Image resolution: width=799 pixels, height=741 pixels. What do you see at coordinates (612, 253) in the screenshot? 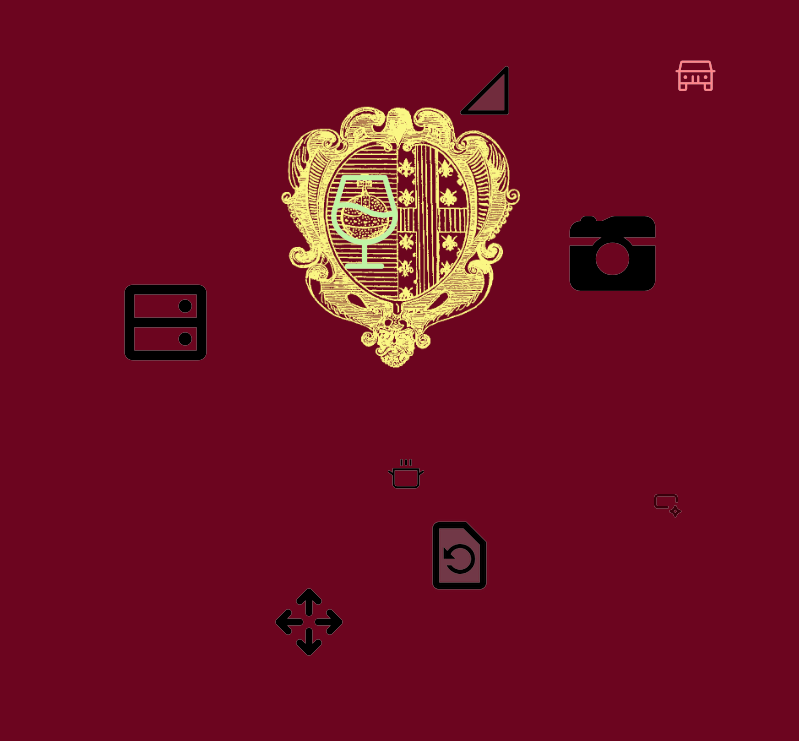
I see `take a photo` at bounding box center [612, 253].